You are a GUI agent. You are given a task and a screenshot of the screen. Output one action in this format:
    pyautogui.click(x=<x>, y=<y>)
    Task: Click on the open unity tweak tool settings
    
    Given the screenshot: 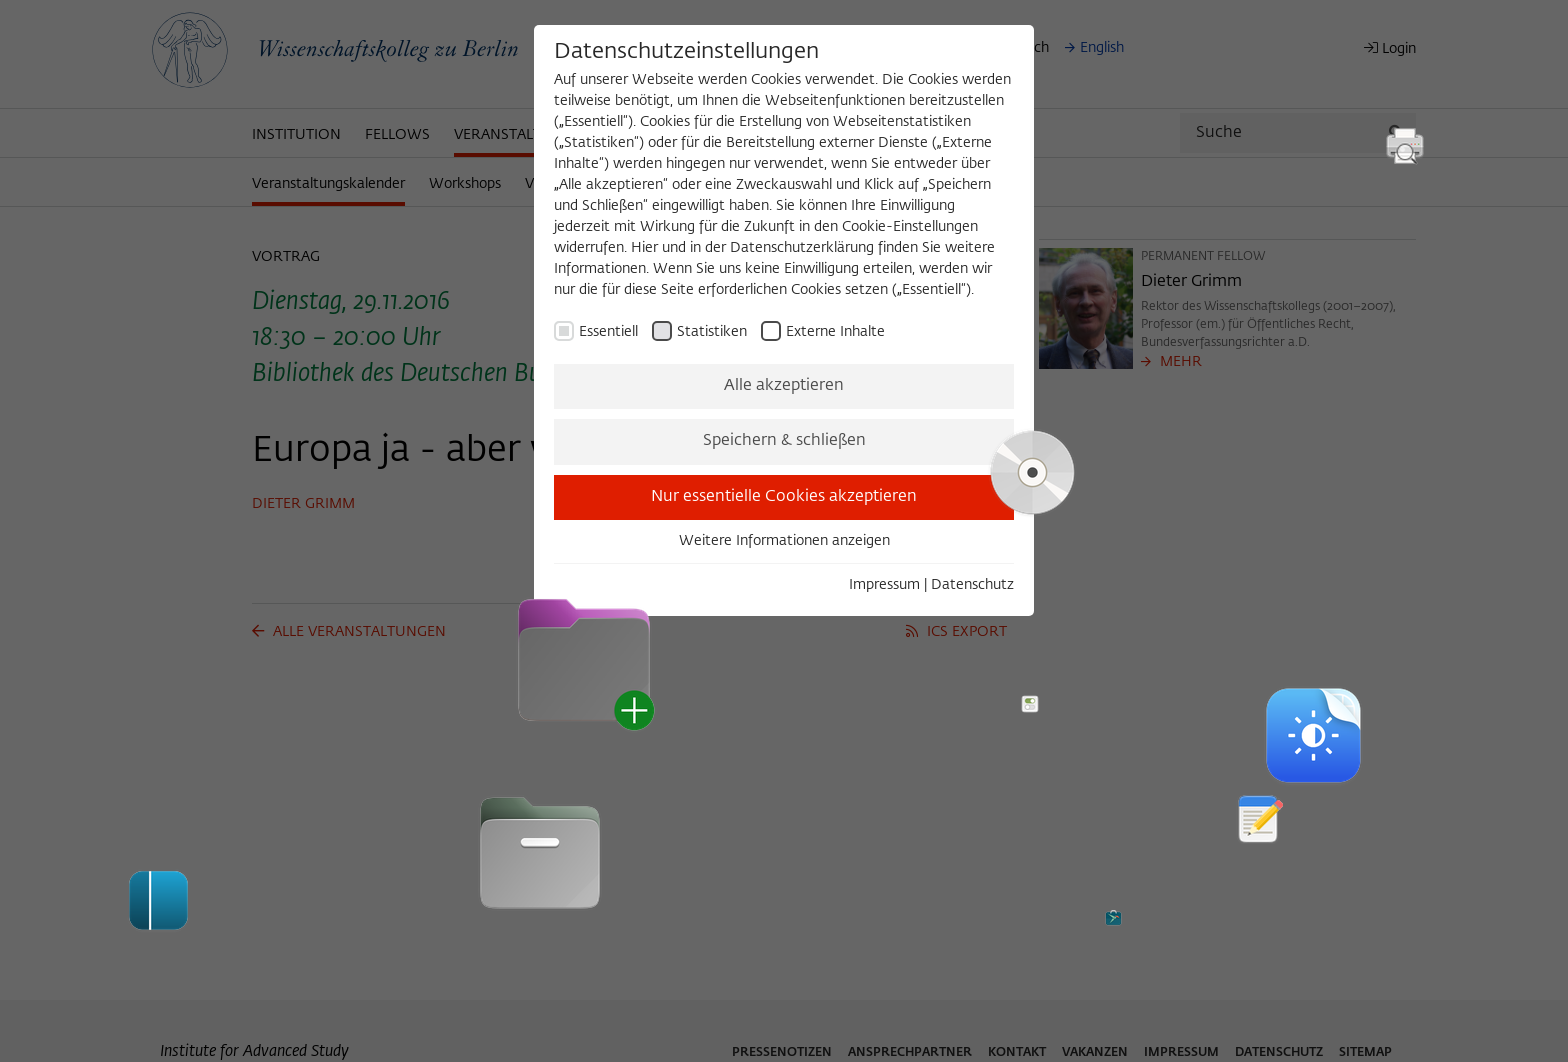 What is the action you would take?
    pyautogui.click(x=1030, y=704)
    